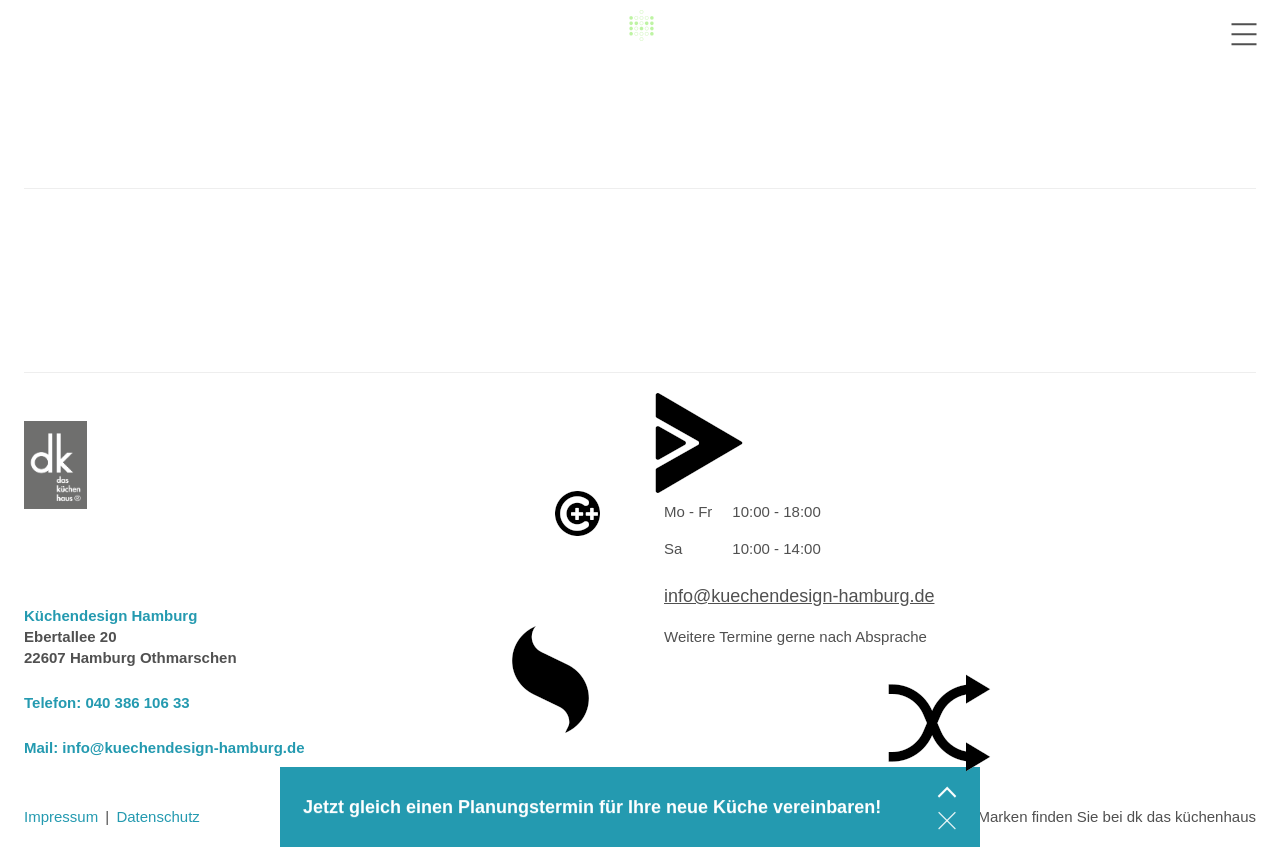 The image size is (1280, 847). I want to click on open metabase analytics dashboard, so click(641, 25).